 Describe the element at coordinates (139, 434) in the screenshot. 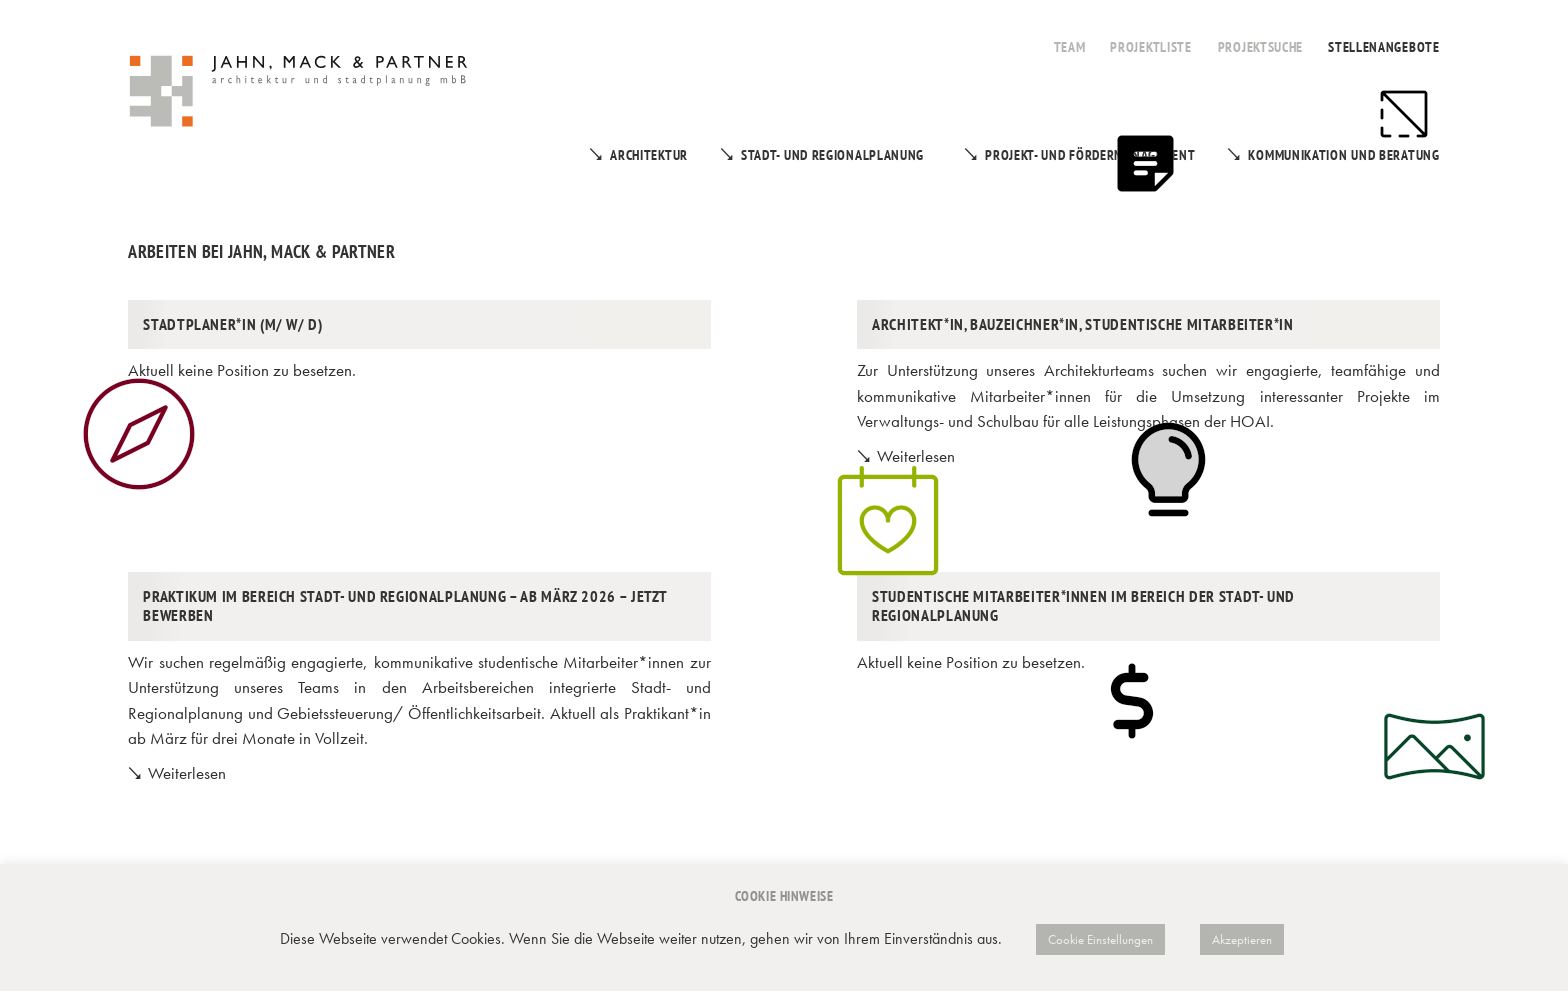

I see `access navigation or directions` at that location.